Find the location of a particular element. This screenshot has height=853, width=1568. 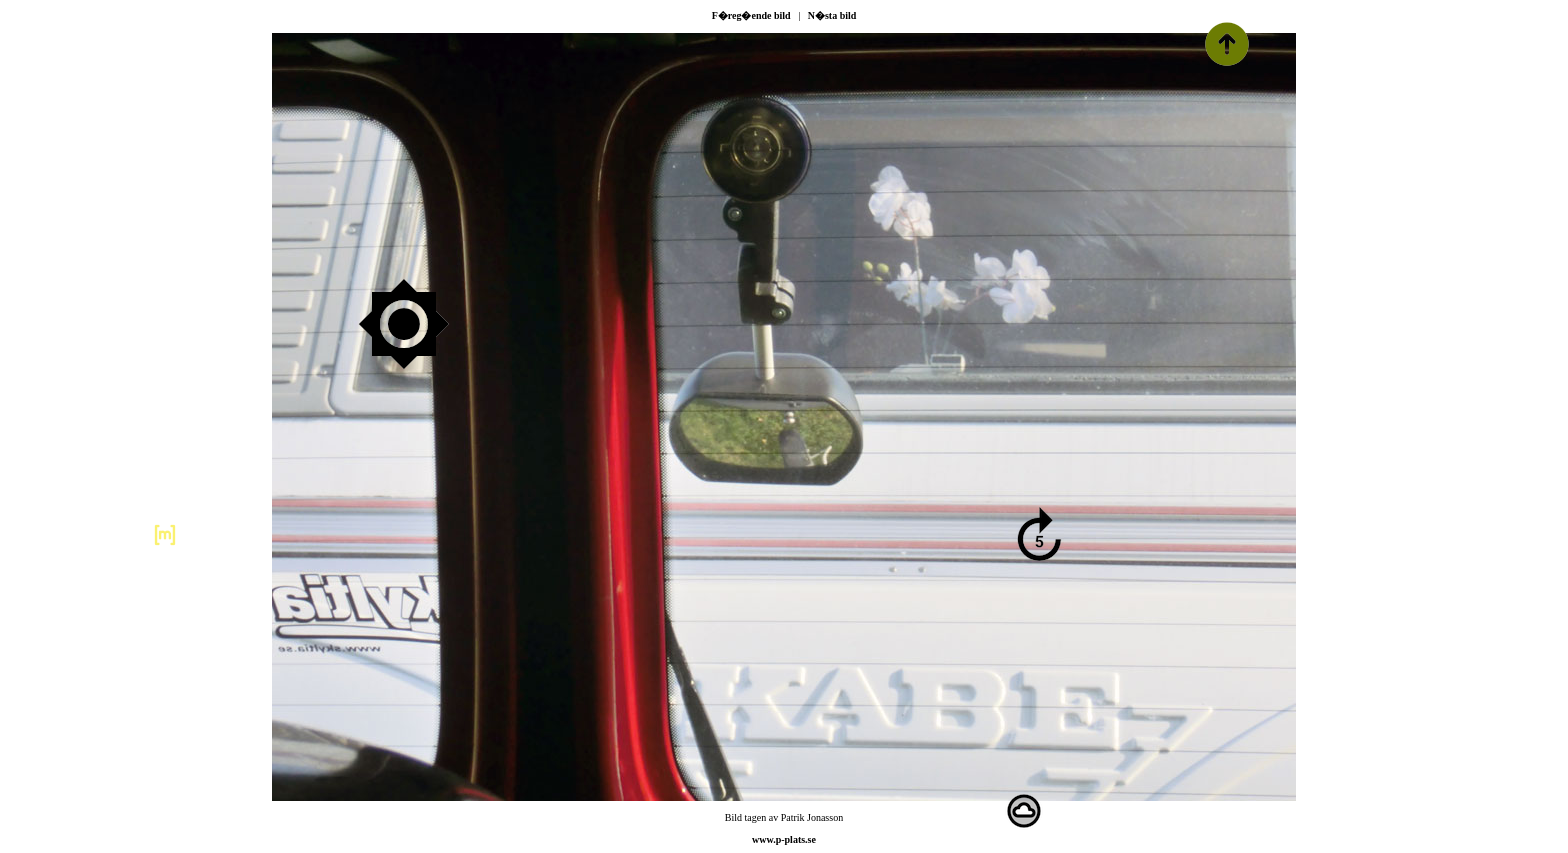

skip forward 5 seconds in media playback is located at coordinates (1039, 536).